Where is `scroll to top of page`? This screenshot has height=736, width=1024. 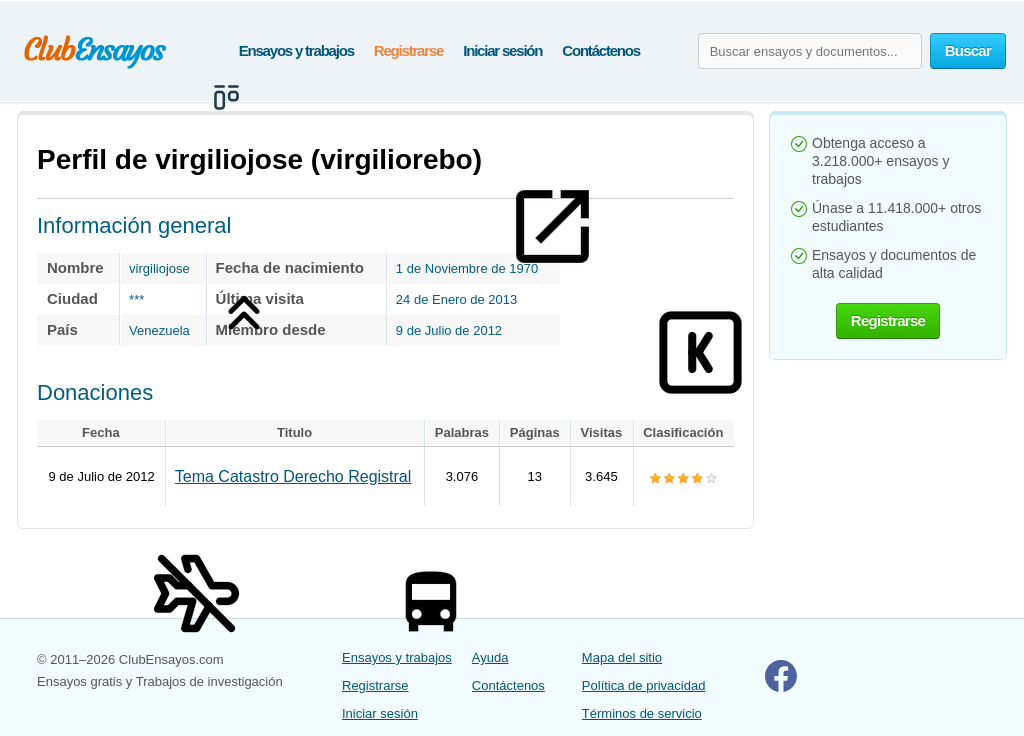 scroll to top of page is located at coordinates (244, 314).